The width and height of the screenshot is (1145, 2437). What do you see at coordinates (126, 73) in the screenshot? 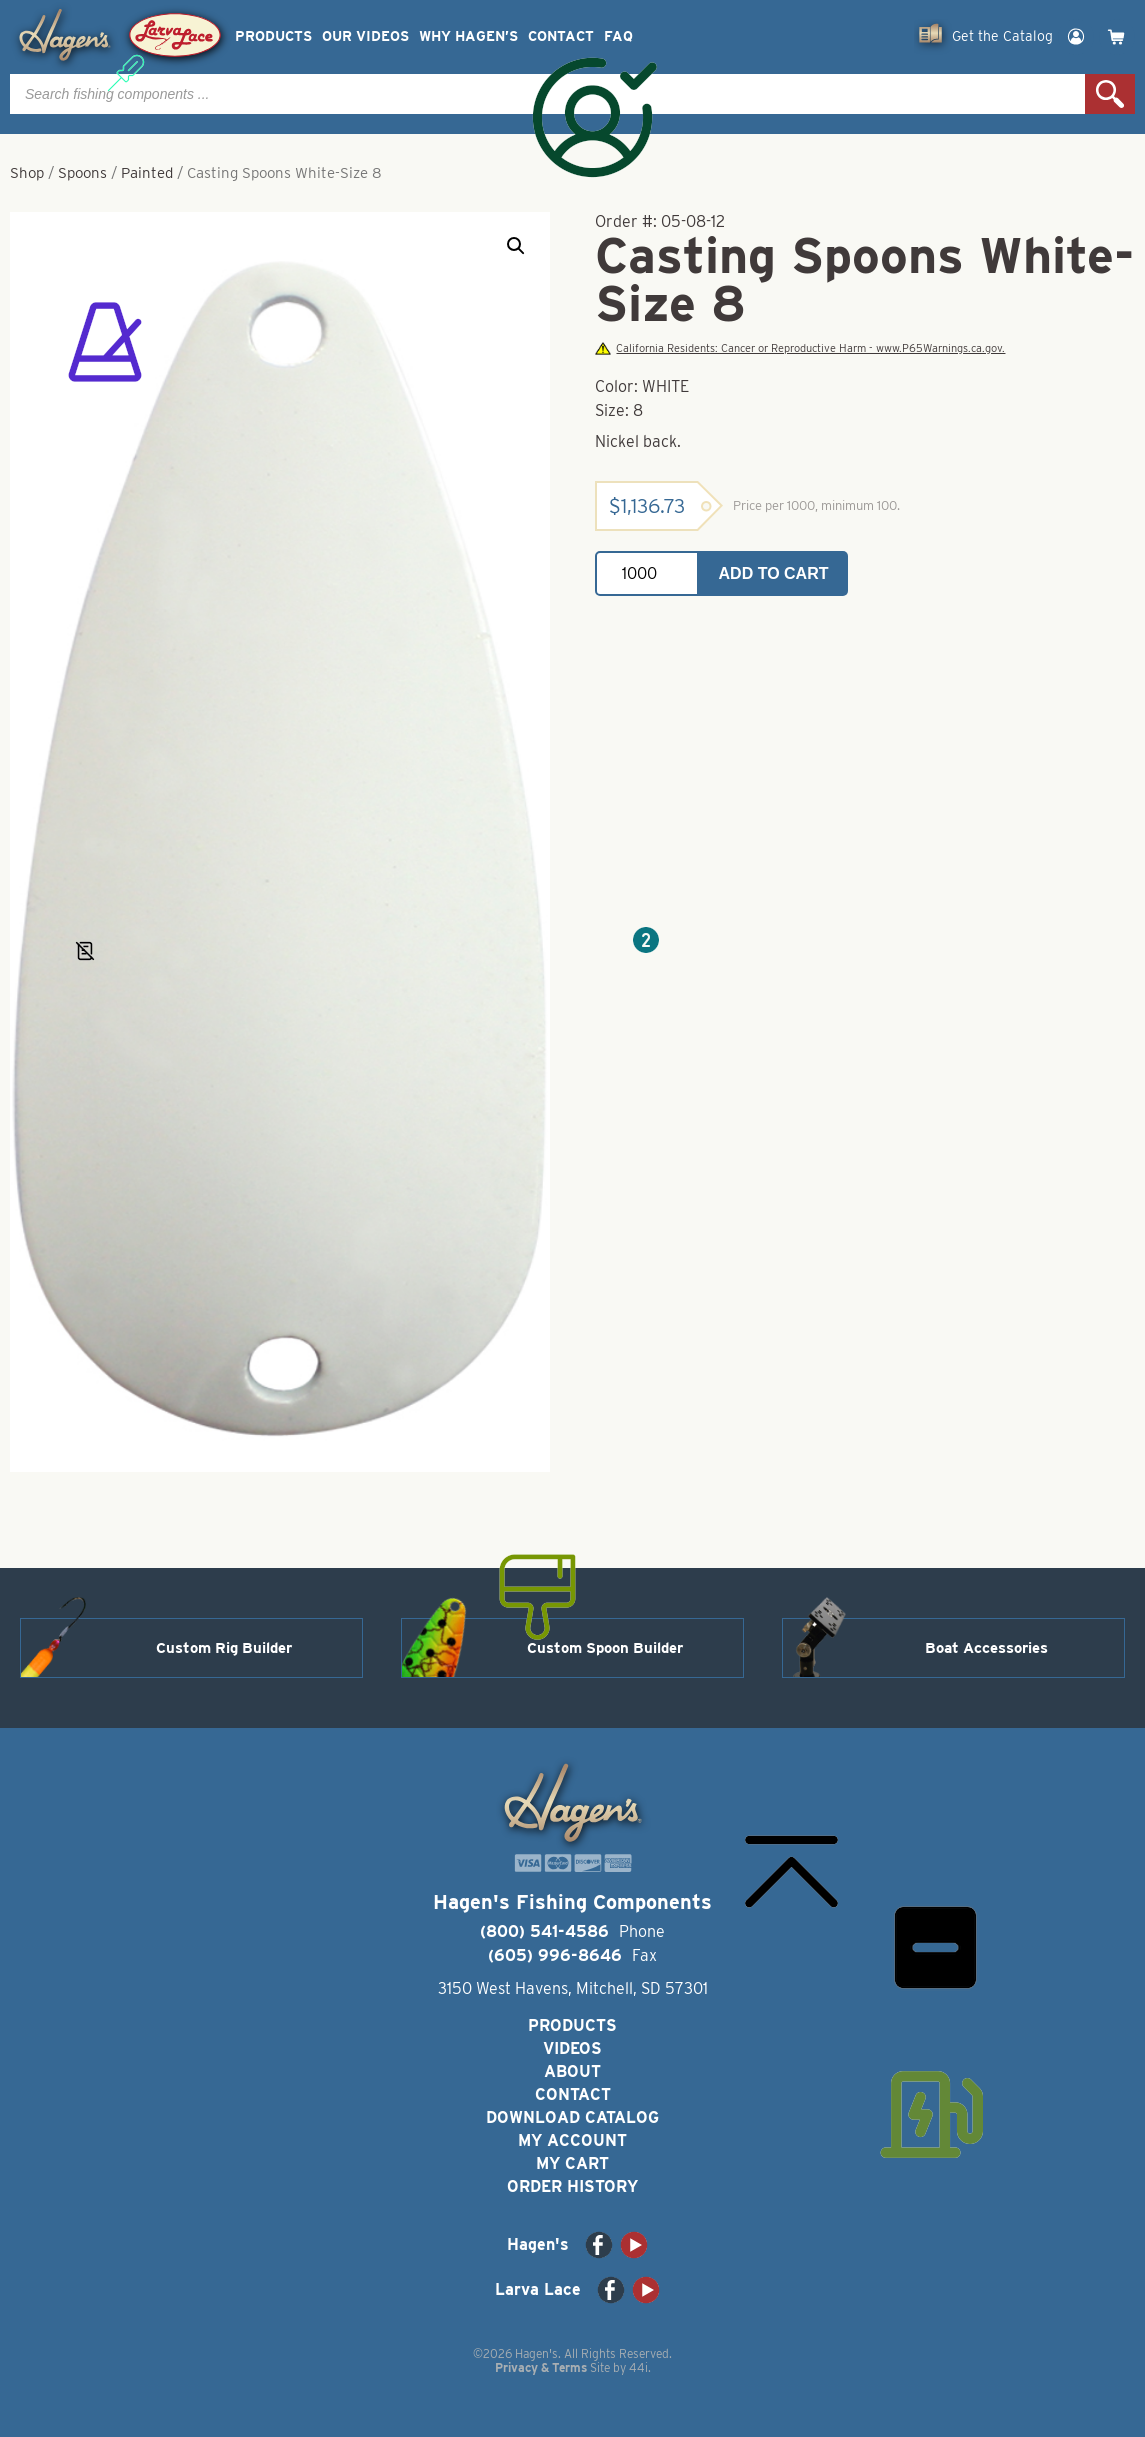
I see `access settings or configuration options` at bounding box center [126, 73].